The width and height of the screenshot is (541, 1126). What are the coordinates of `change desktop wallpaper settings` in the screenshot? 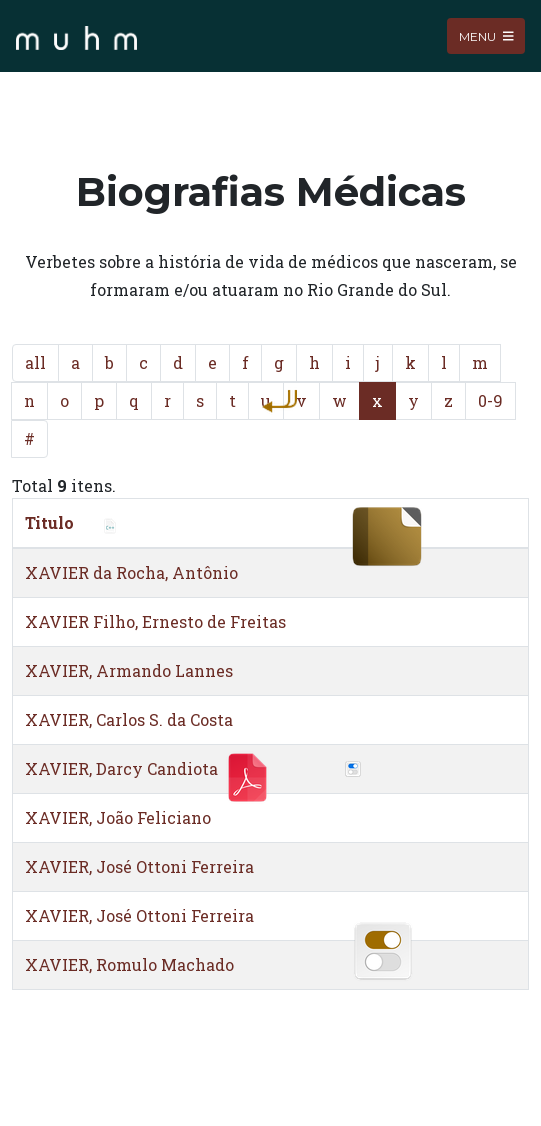 It's located at (387, 534).